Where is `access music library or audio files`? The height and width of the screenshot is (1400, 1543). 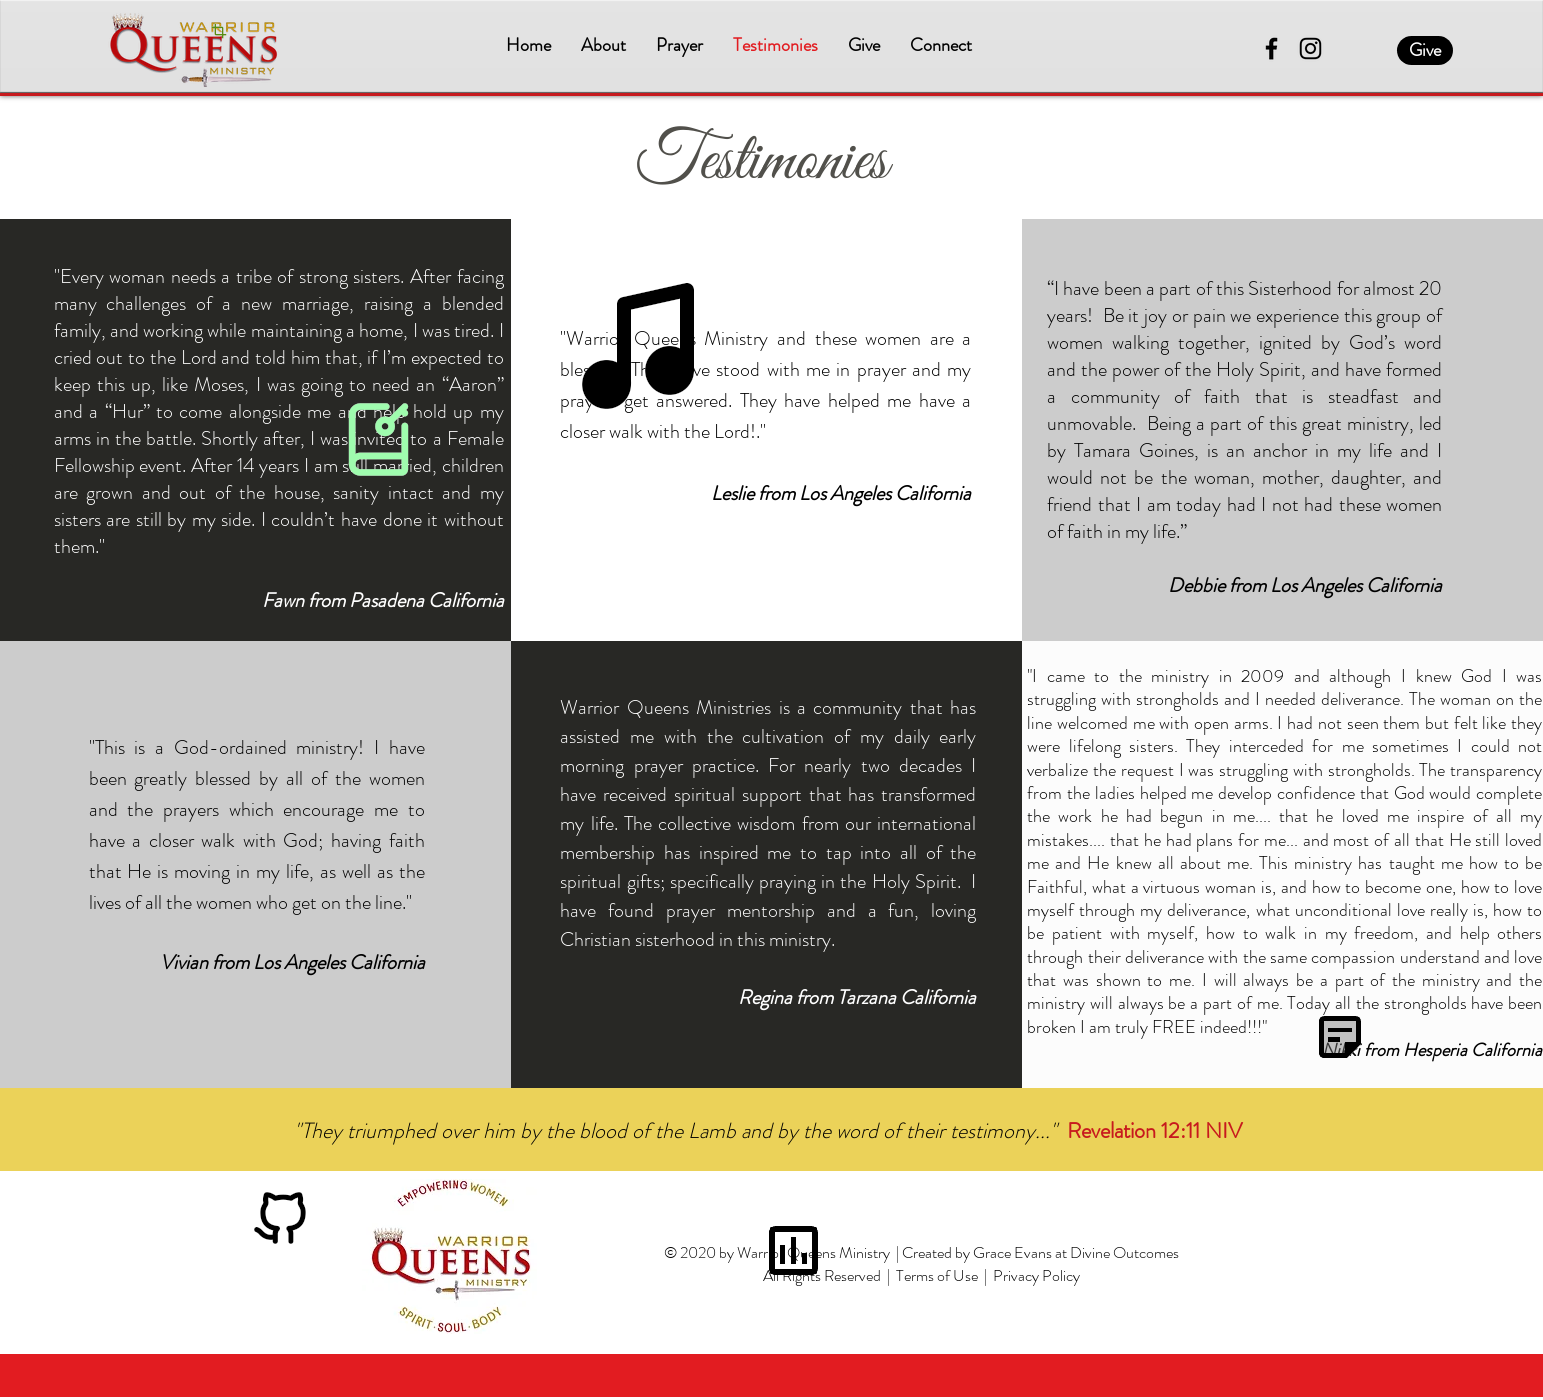
access music library or audio files is located at coordinates (645, 346).